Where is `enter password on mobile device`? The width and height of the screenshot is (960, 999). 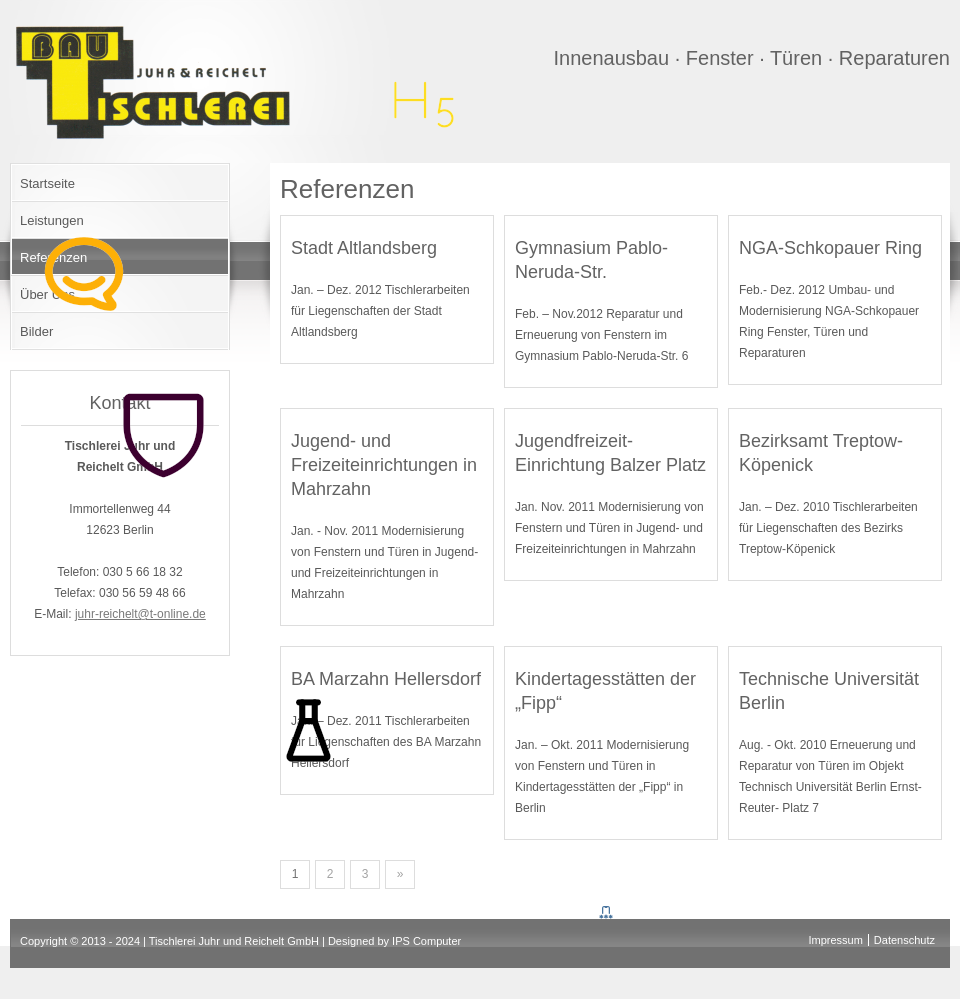
enter password on mobile device is located at coordinates (606, 912).